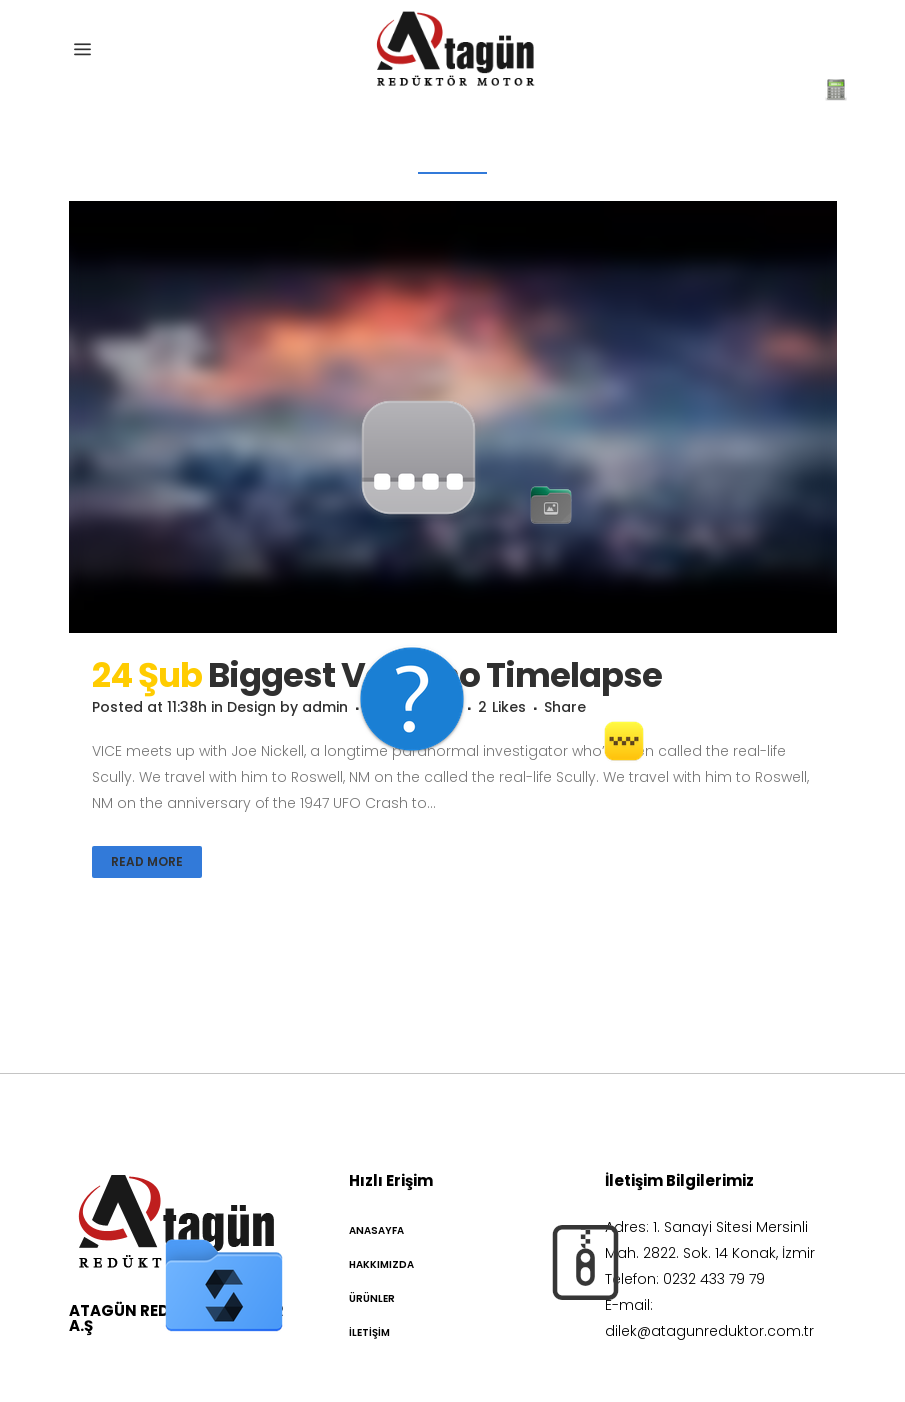  I want to click on open taxi or ride-hailing app, so click(624, 741).